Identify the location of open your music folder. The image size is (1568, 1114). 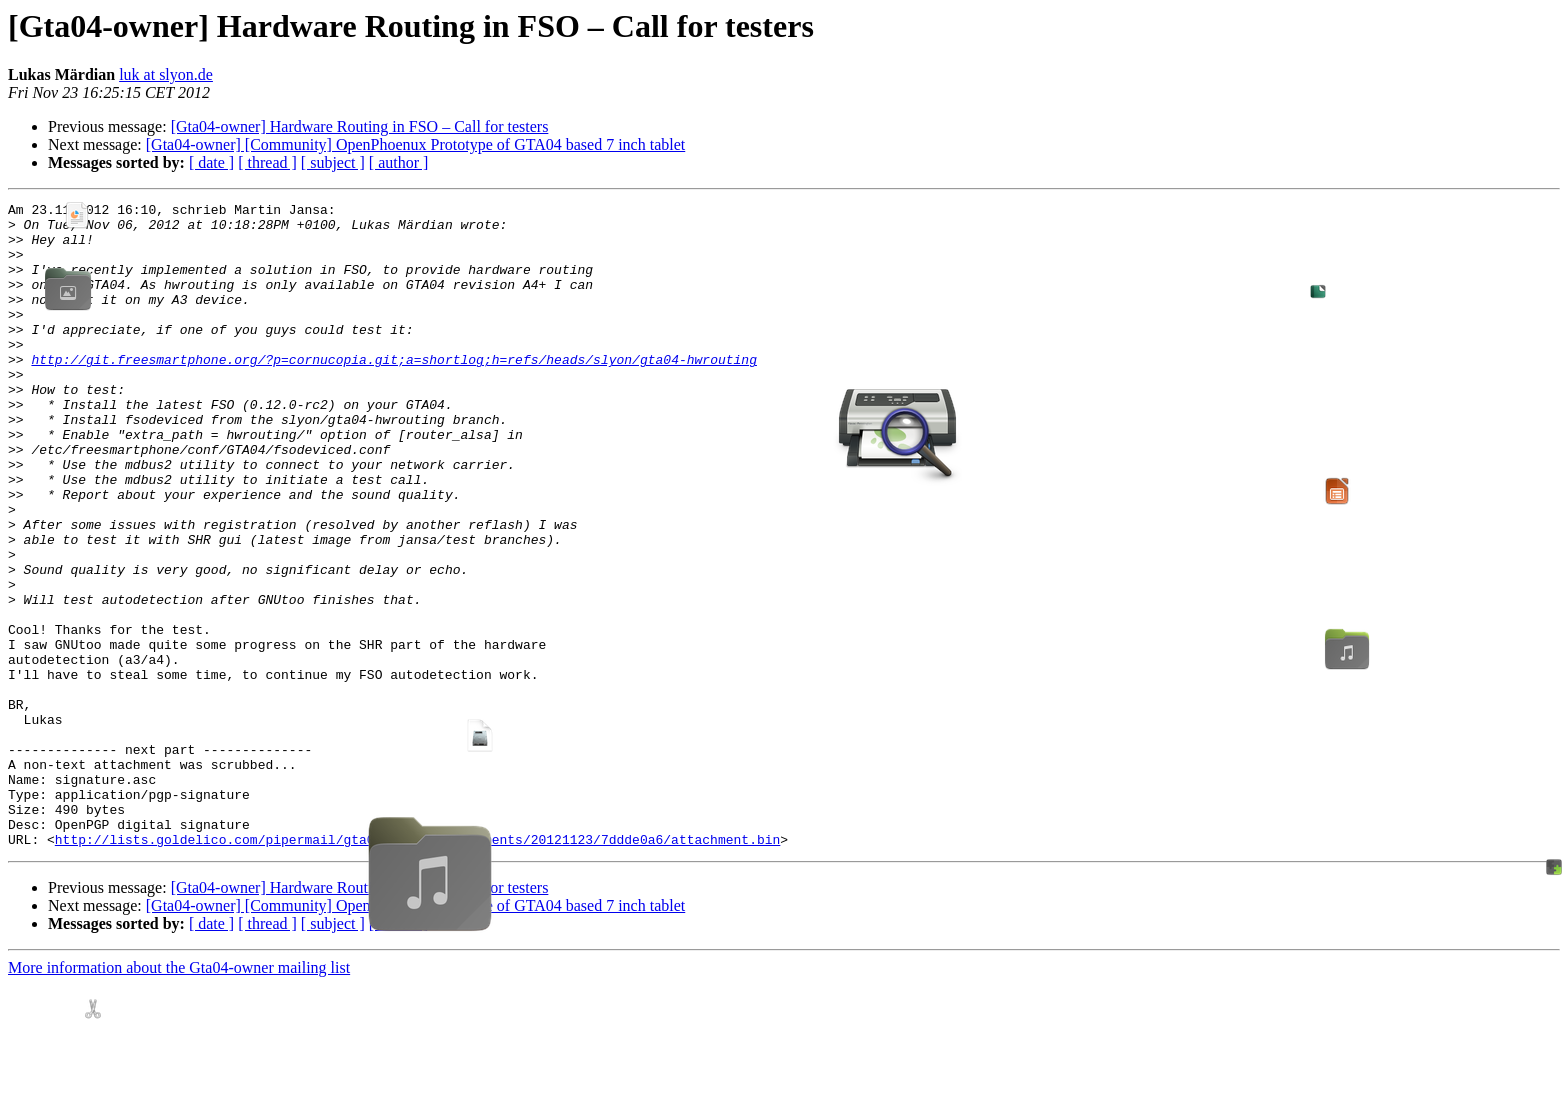
(1347, 649).